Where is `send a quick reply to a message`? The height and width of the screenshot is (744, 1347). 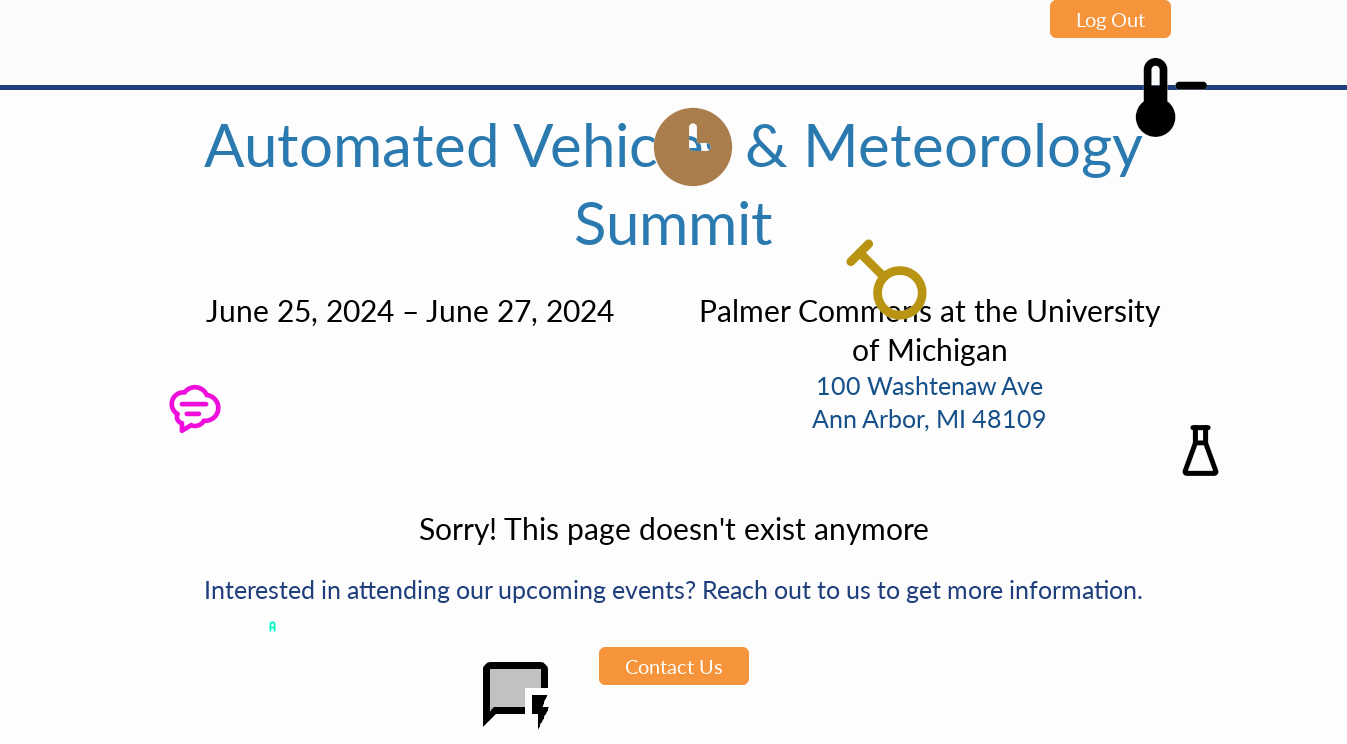 send a quick reply to a message is located at coordinates (515, 694).